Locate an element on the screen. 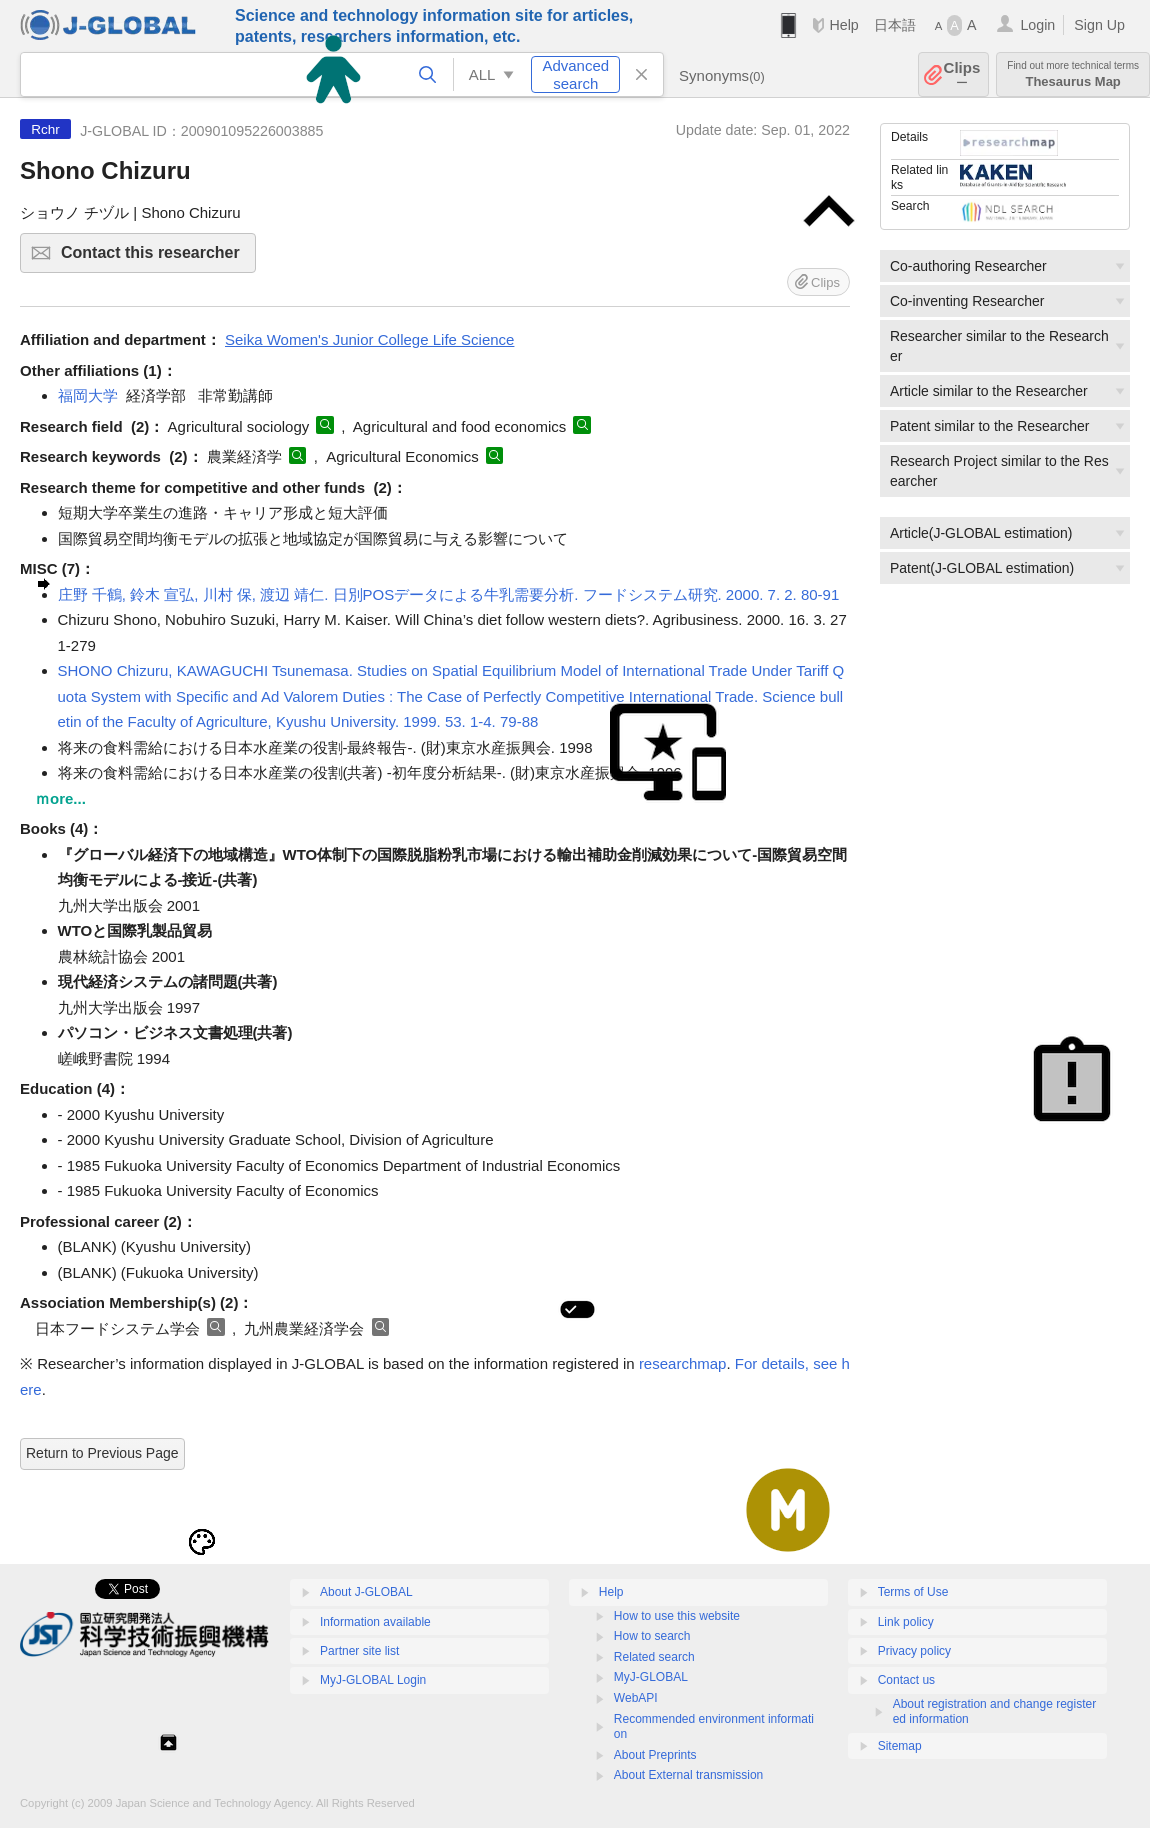 Image resolution: width=1150 pixels, height=1828 pixels. access color or theme customization options is located at coordinates (202, 1542).